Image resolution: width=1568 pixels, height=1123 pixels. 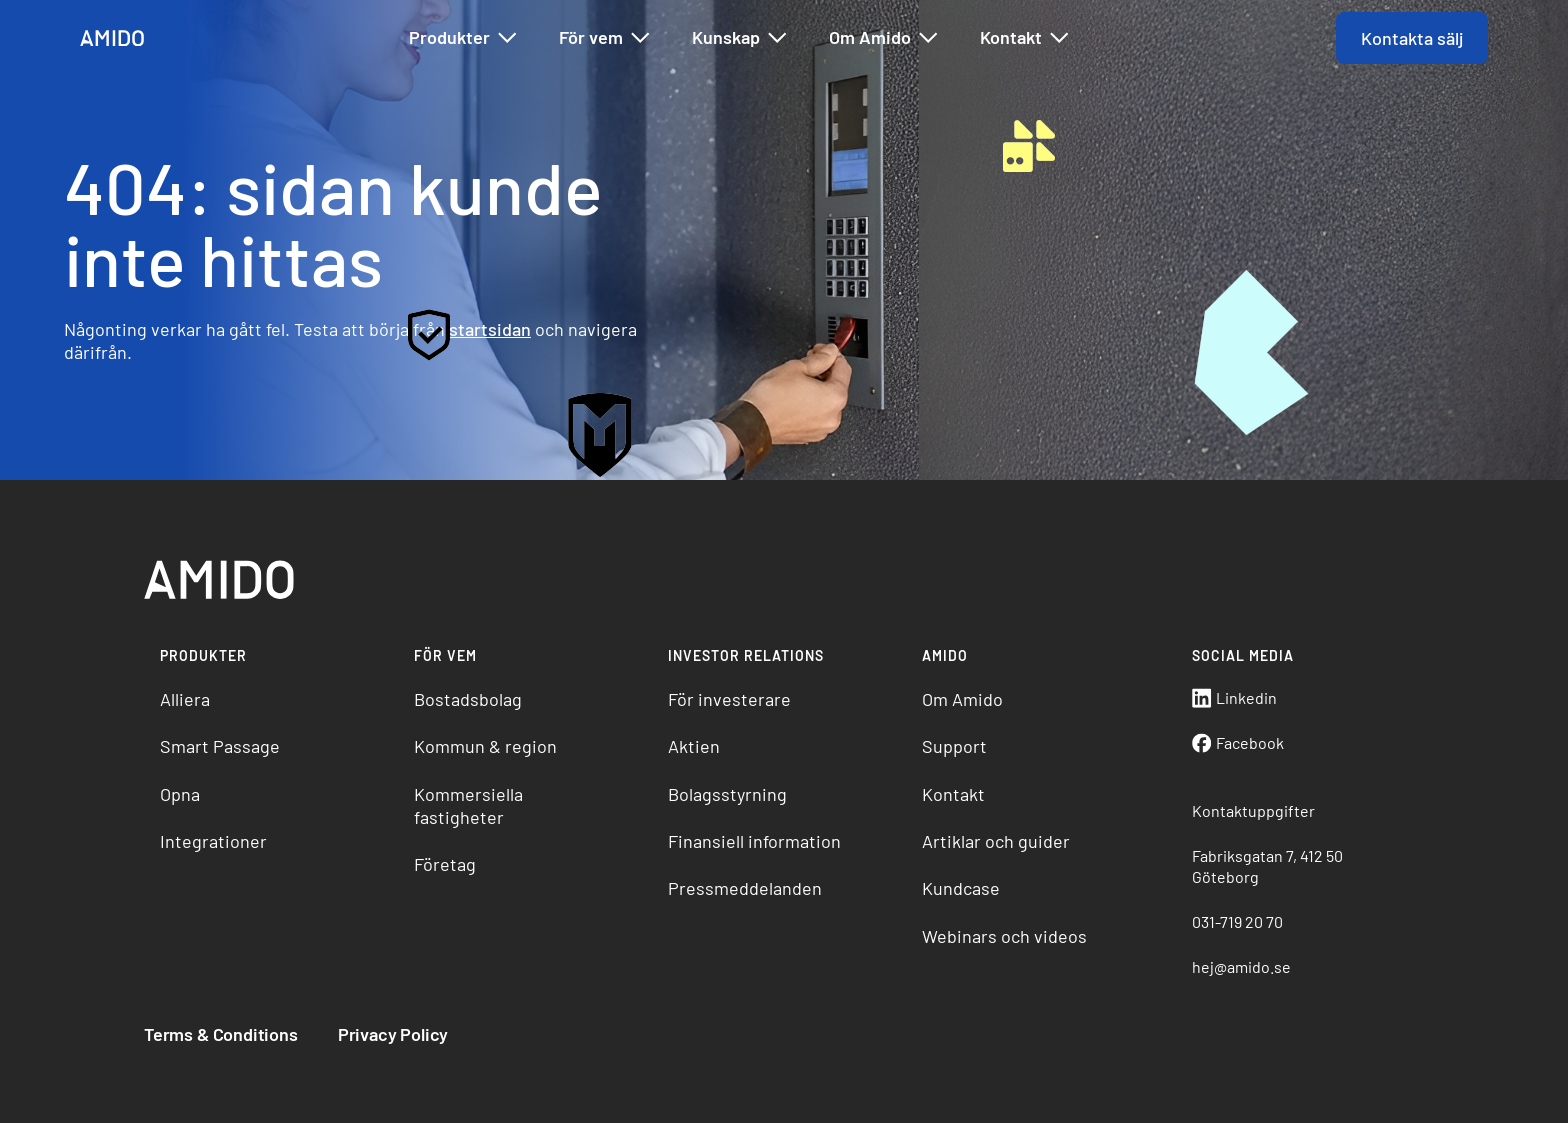 What do you see at coordinates (429, 335) in the screenshot?
I see `indicates verified security or protection status` at bounding box center [429, 335].